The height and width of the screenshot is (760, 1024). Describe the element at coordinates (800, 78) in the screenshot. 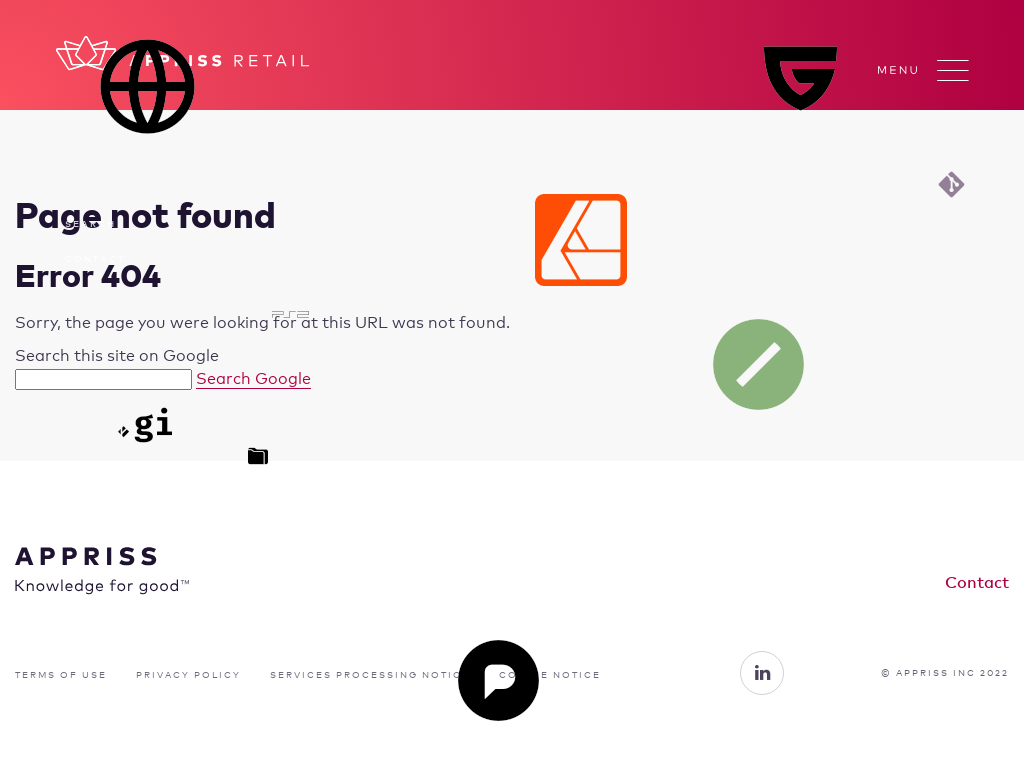

I see `open the Guilded app` at that location.